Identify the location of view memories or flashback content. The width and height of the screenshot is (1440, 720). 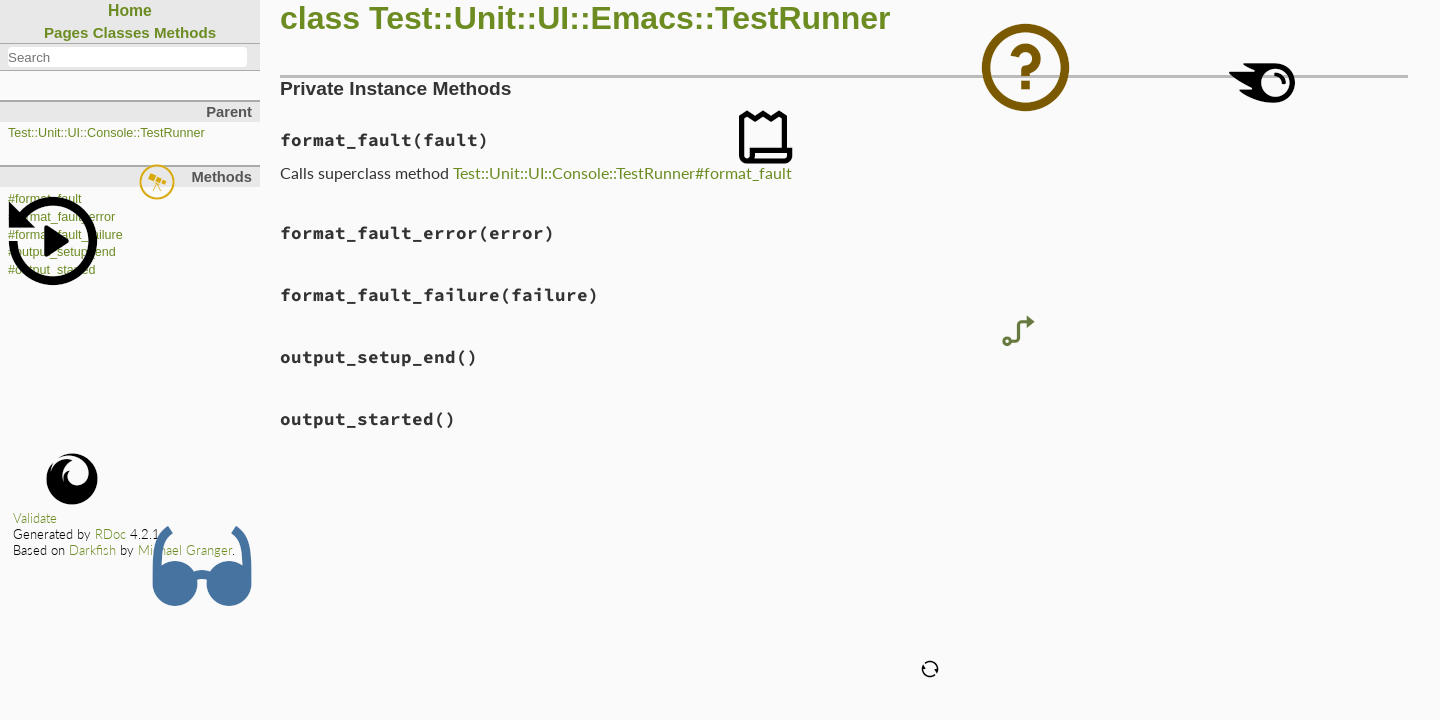
(53, 241).